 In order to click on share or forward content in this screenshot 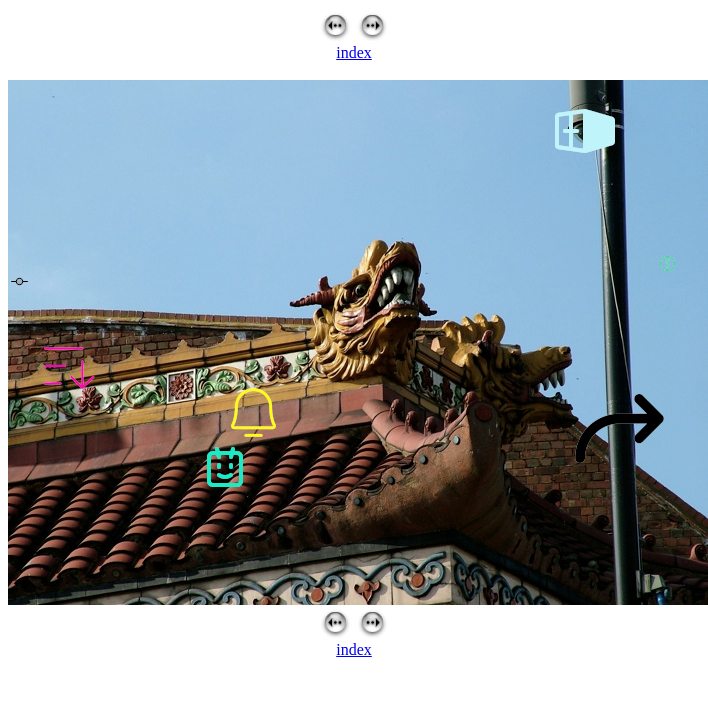, I will do `click(619, 428)`.